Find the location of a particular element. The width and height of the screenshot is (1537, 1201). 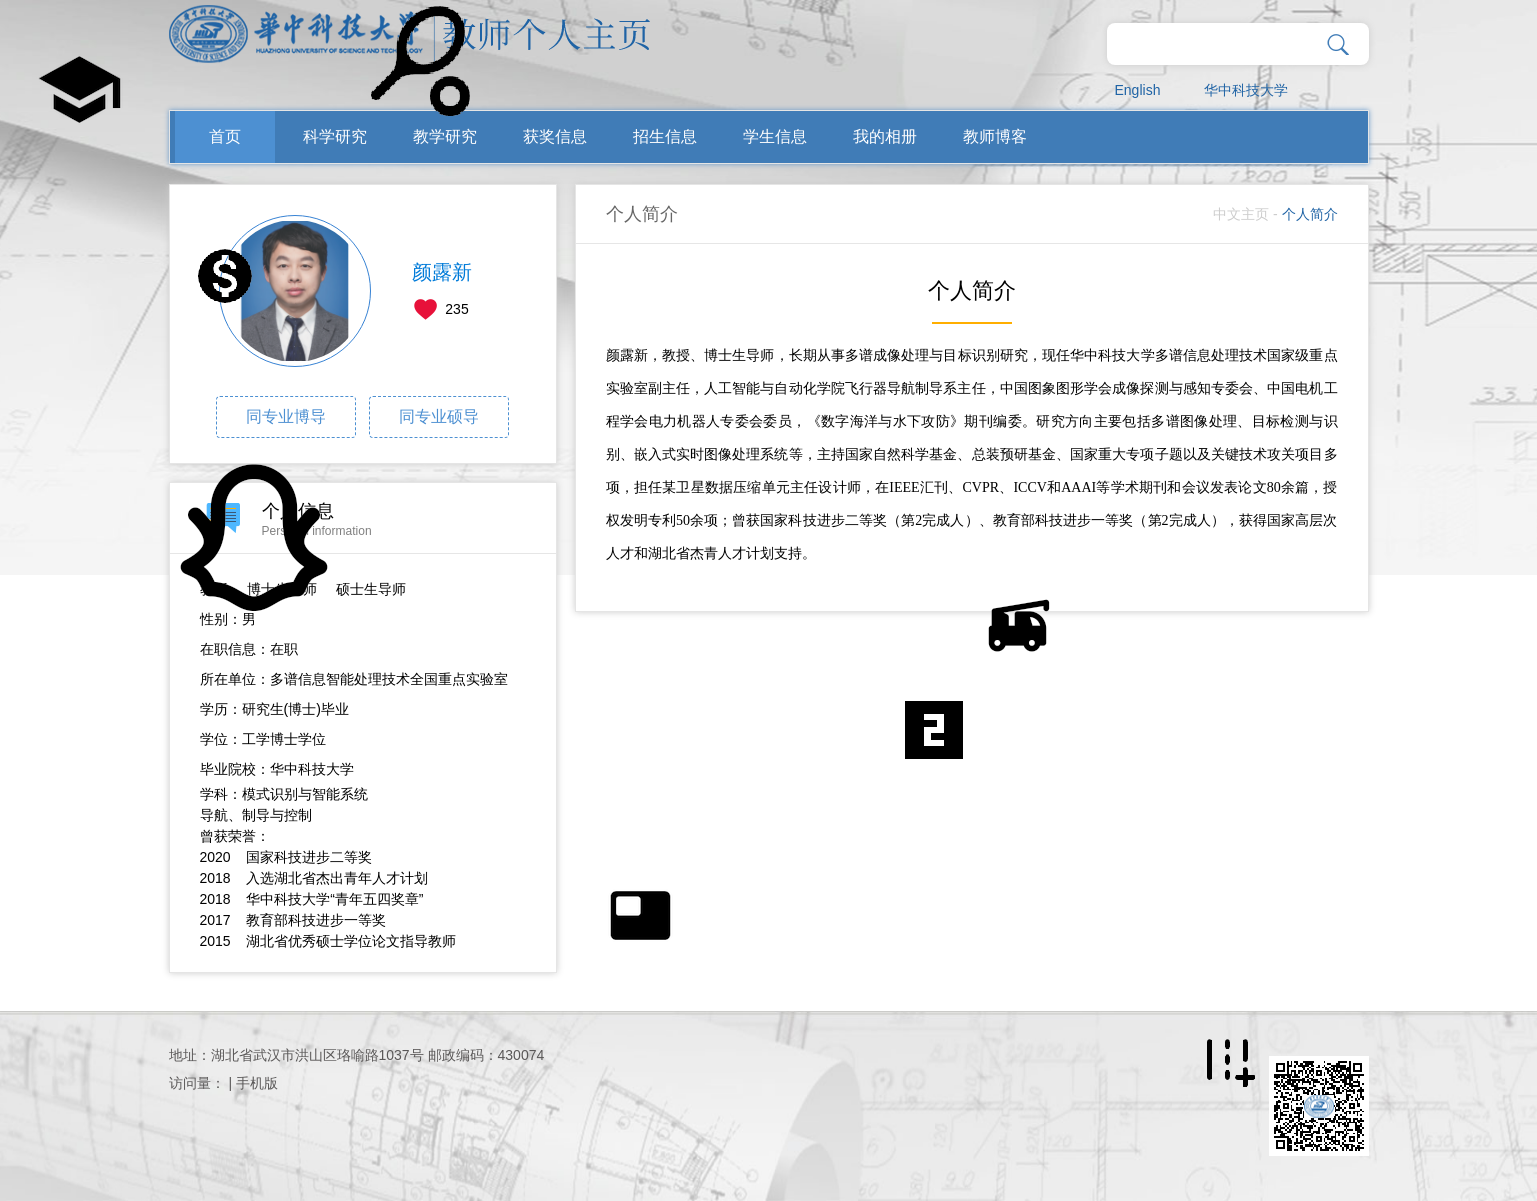

view earnings or payment information is located at coordinates (225, 276).